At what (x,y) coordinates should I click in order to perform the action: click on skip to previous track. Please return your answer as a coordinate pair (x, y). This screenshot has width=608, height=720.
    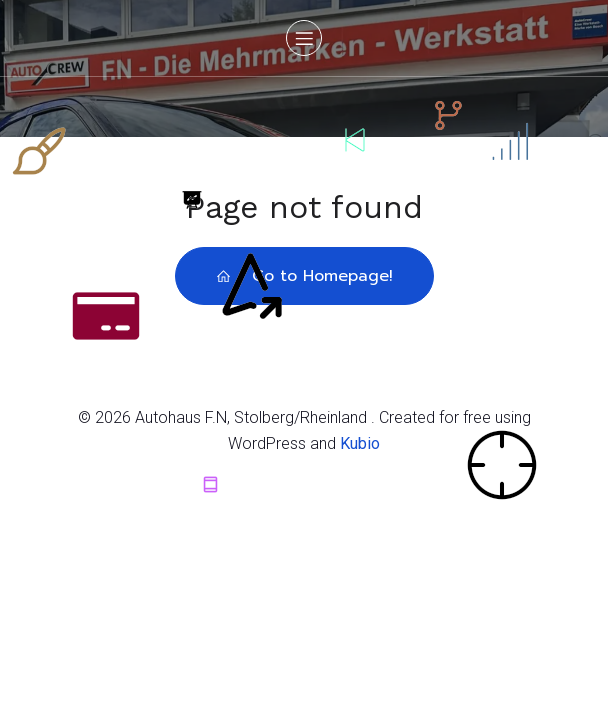
    Looking at the image, I should click on (355, 140).